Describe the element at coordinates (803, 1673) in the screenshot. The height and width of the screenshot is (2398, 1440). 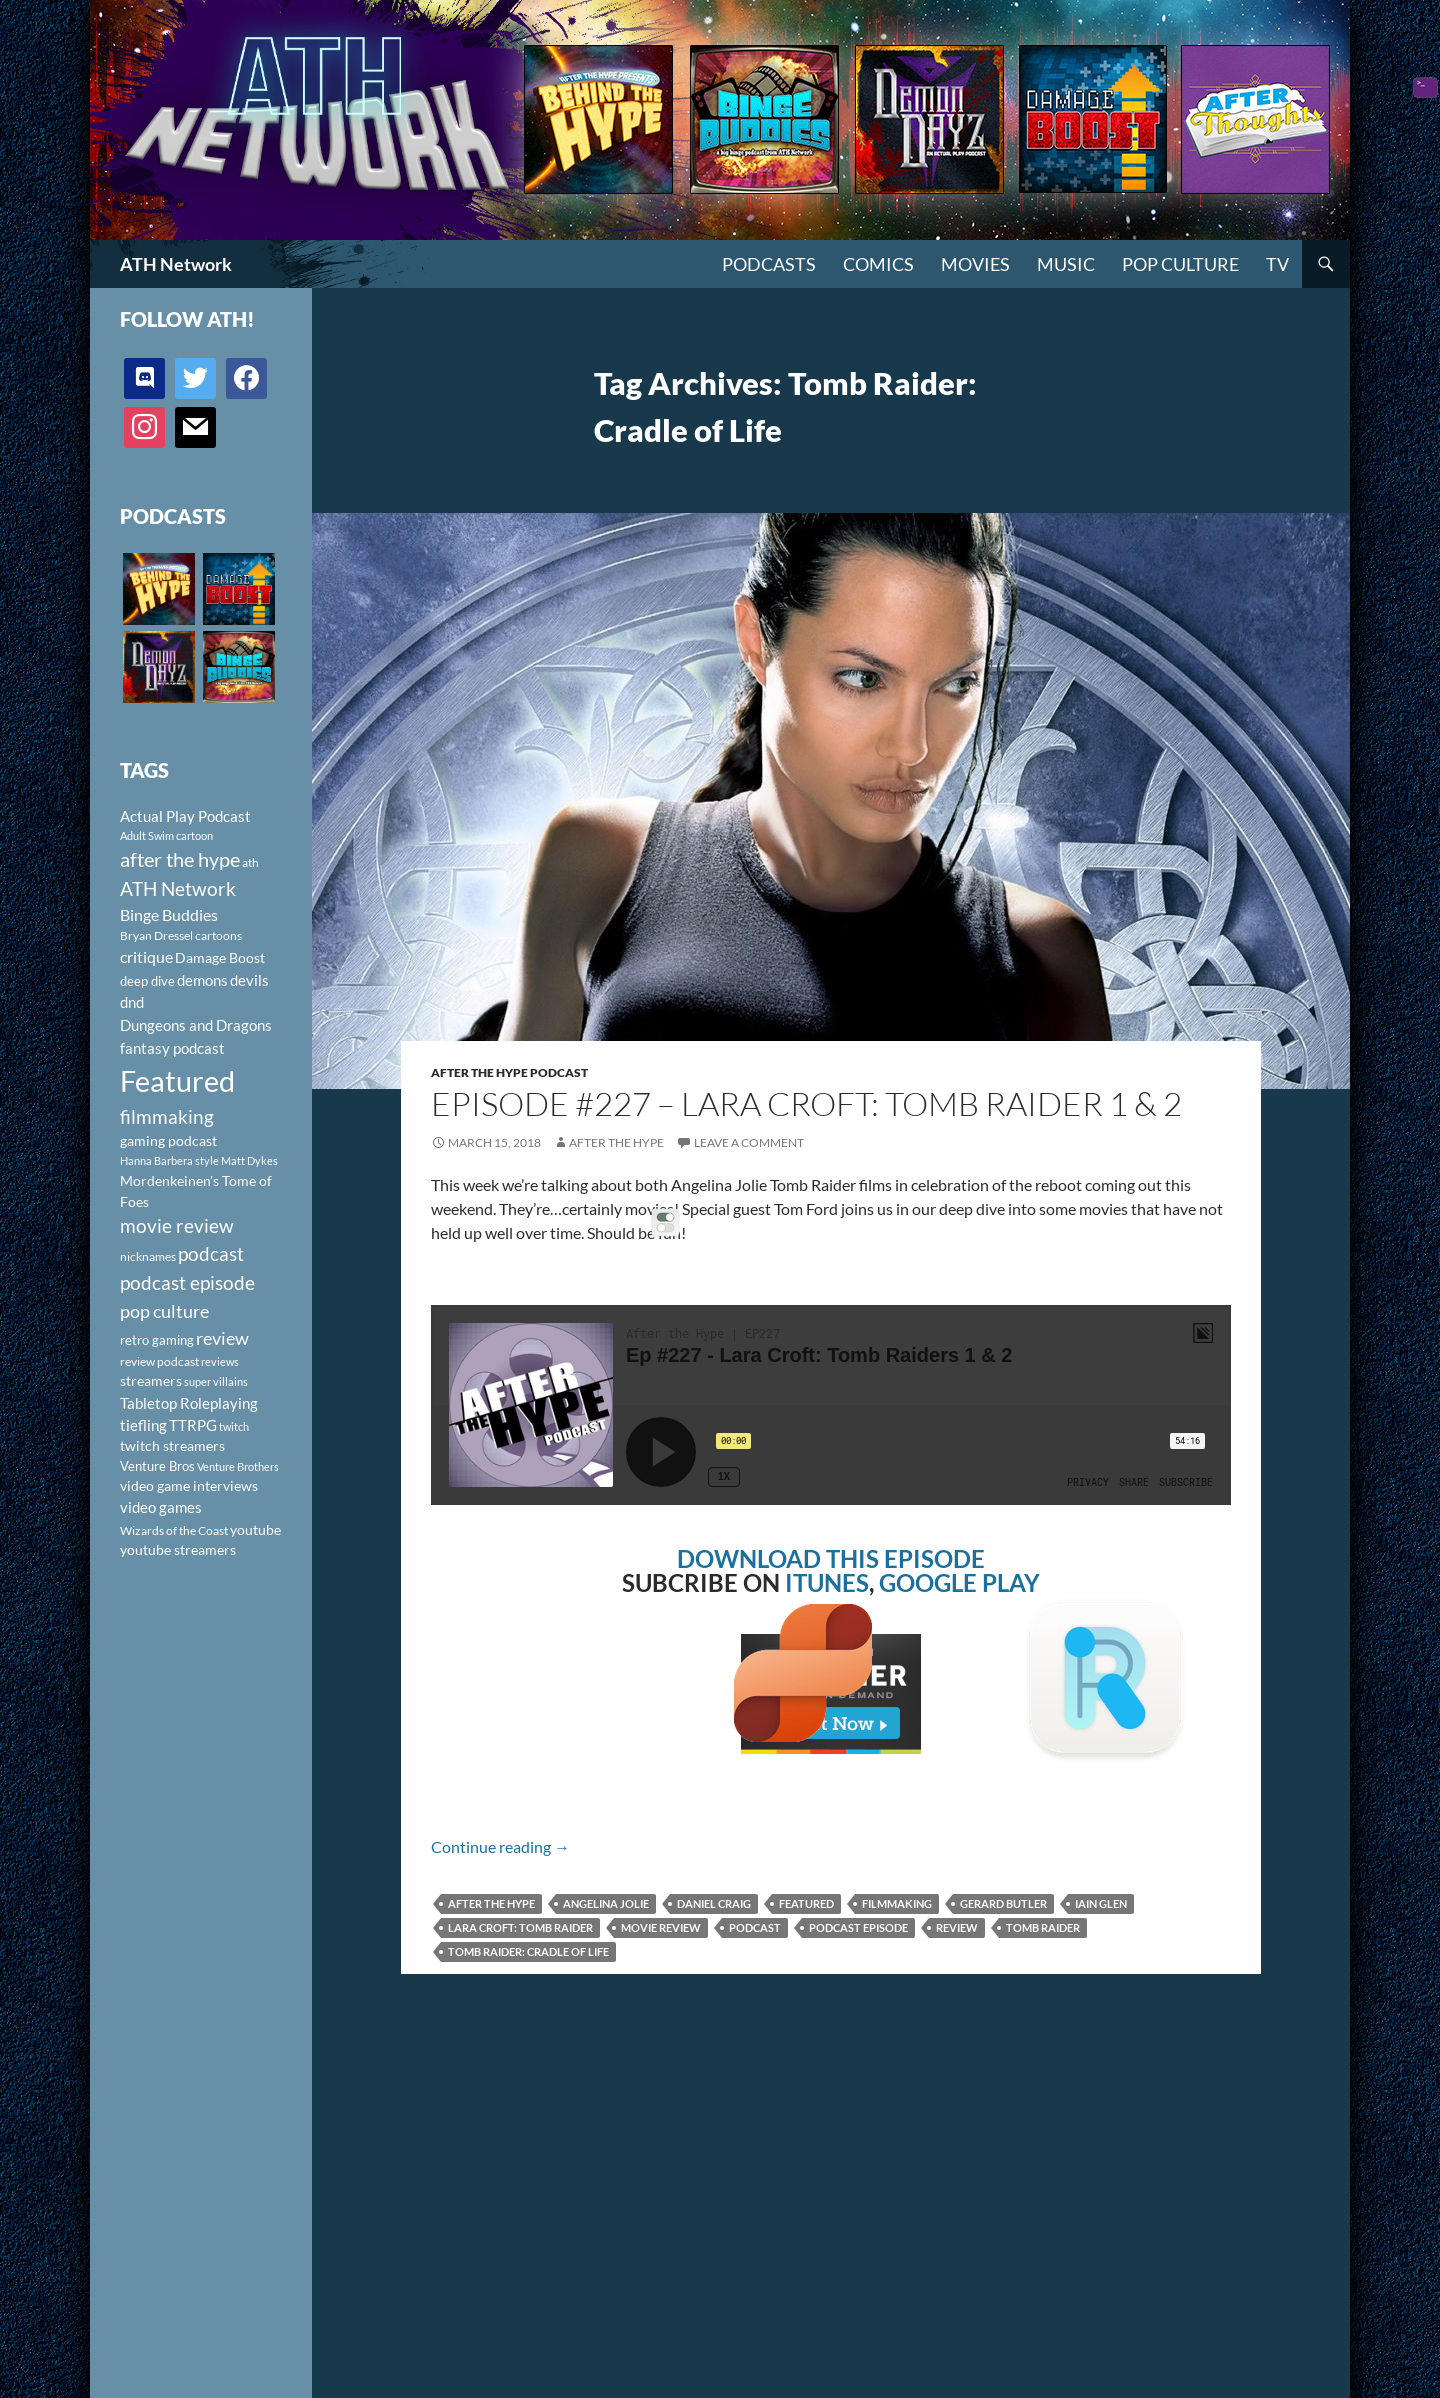
I see `open microsoft power apps` at that location.